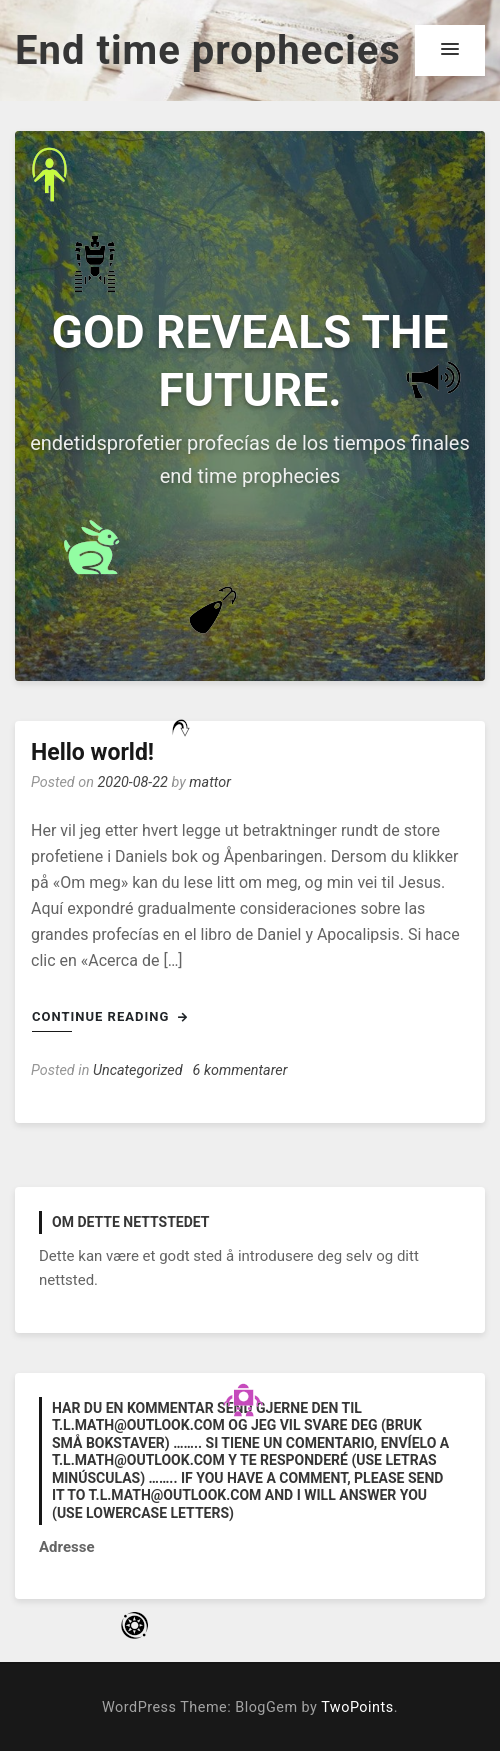 The width and height of the screenshot is (500, 1751). Describe the element at coordinates (432, 377) in the screenshot. I see `make an announcement or broadcast` at that location.